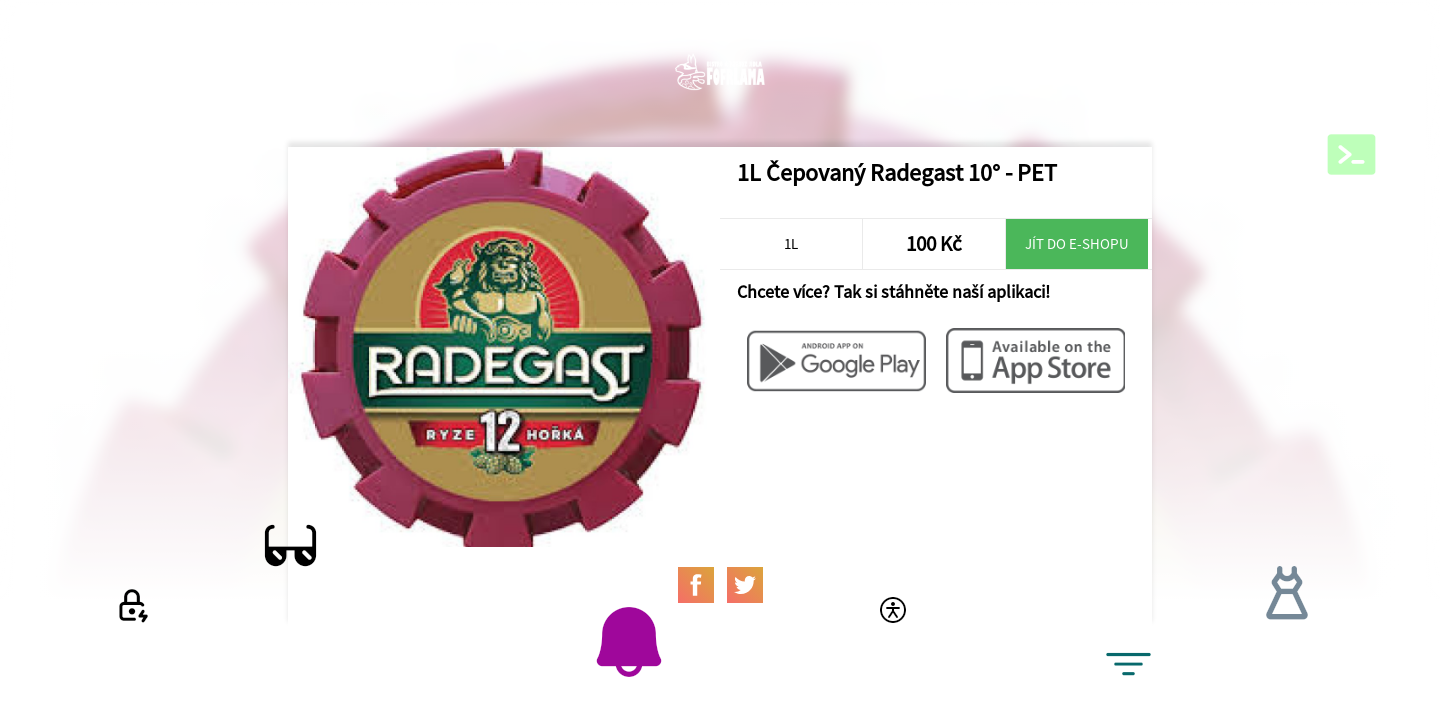 The width and height of the screenshot is (1440, 720). Describe the element at coordinates (1128, 662) in the screenshot. I see `filter or sort list items` at that location.